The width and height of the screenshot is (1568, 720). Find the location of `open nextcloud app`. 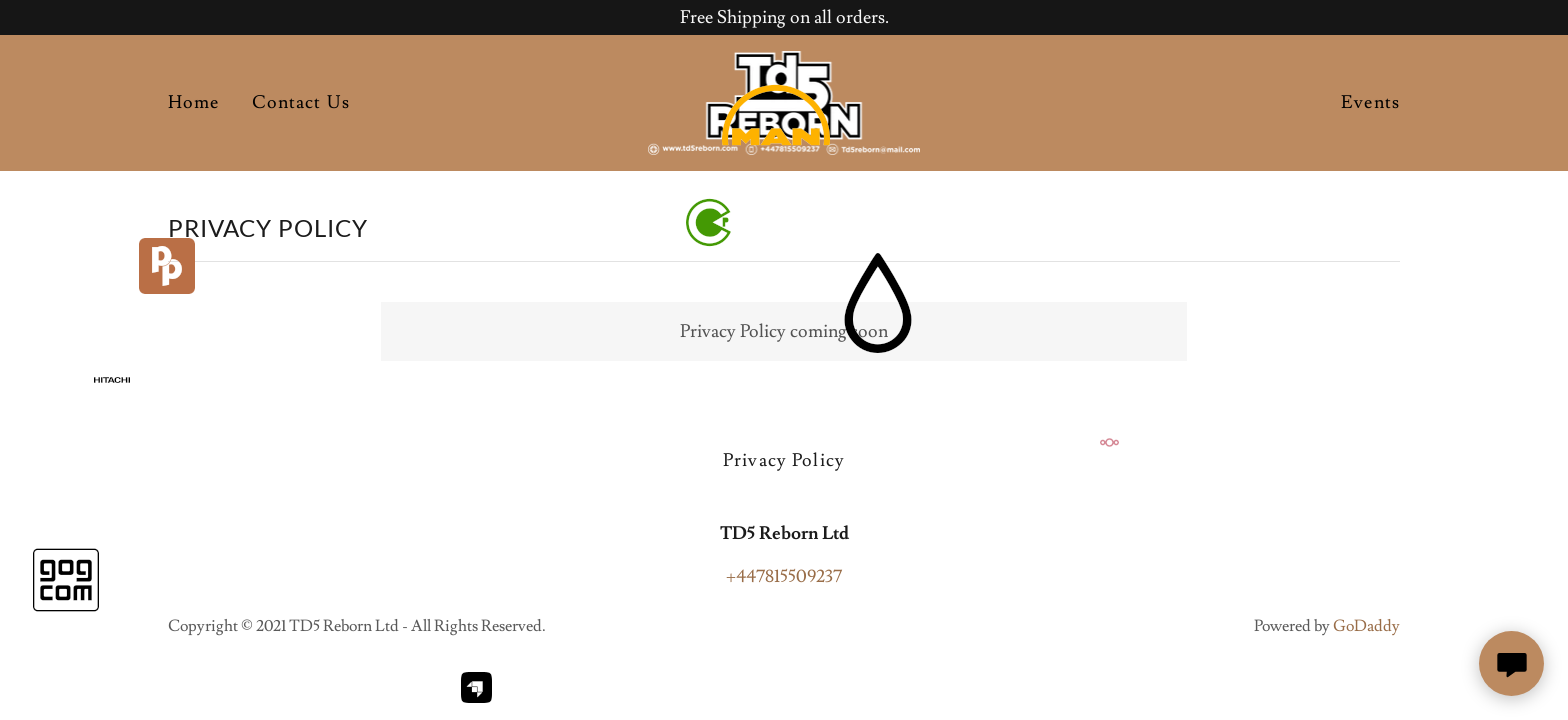

open nextcloud app is located at coordinates (1109, 442).